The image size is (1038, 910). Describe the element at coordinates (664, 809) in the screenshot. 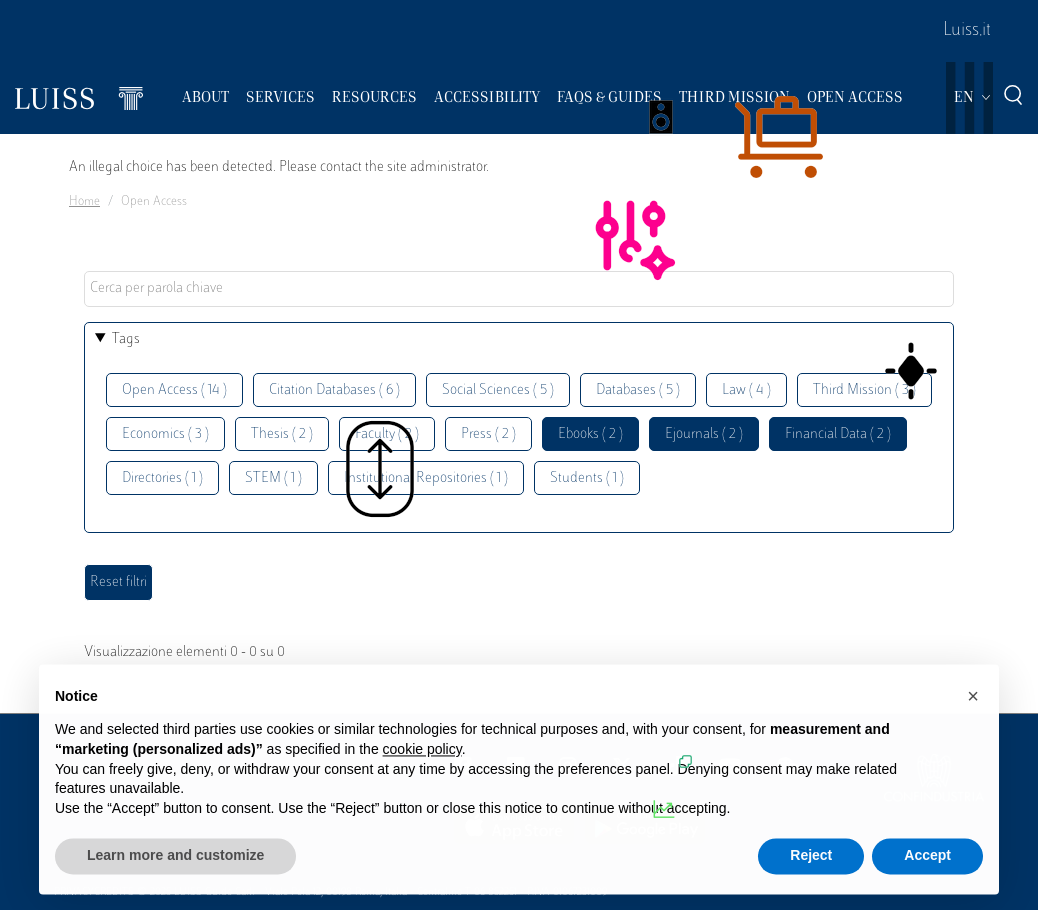

I see `view analytics or performance trends` at that location.